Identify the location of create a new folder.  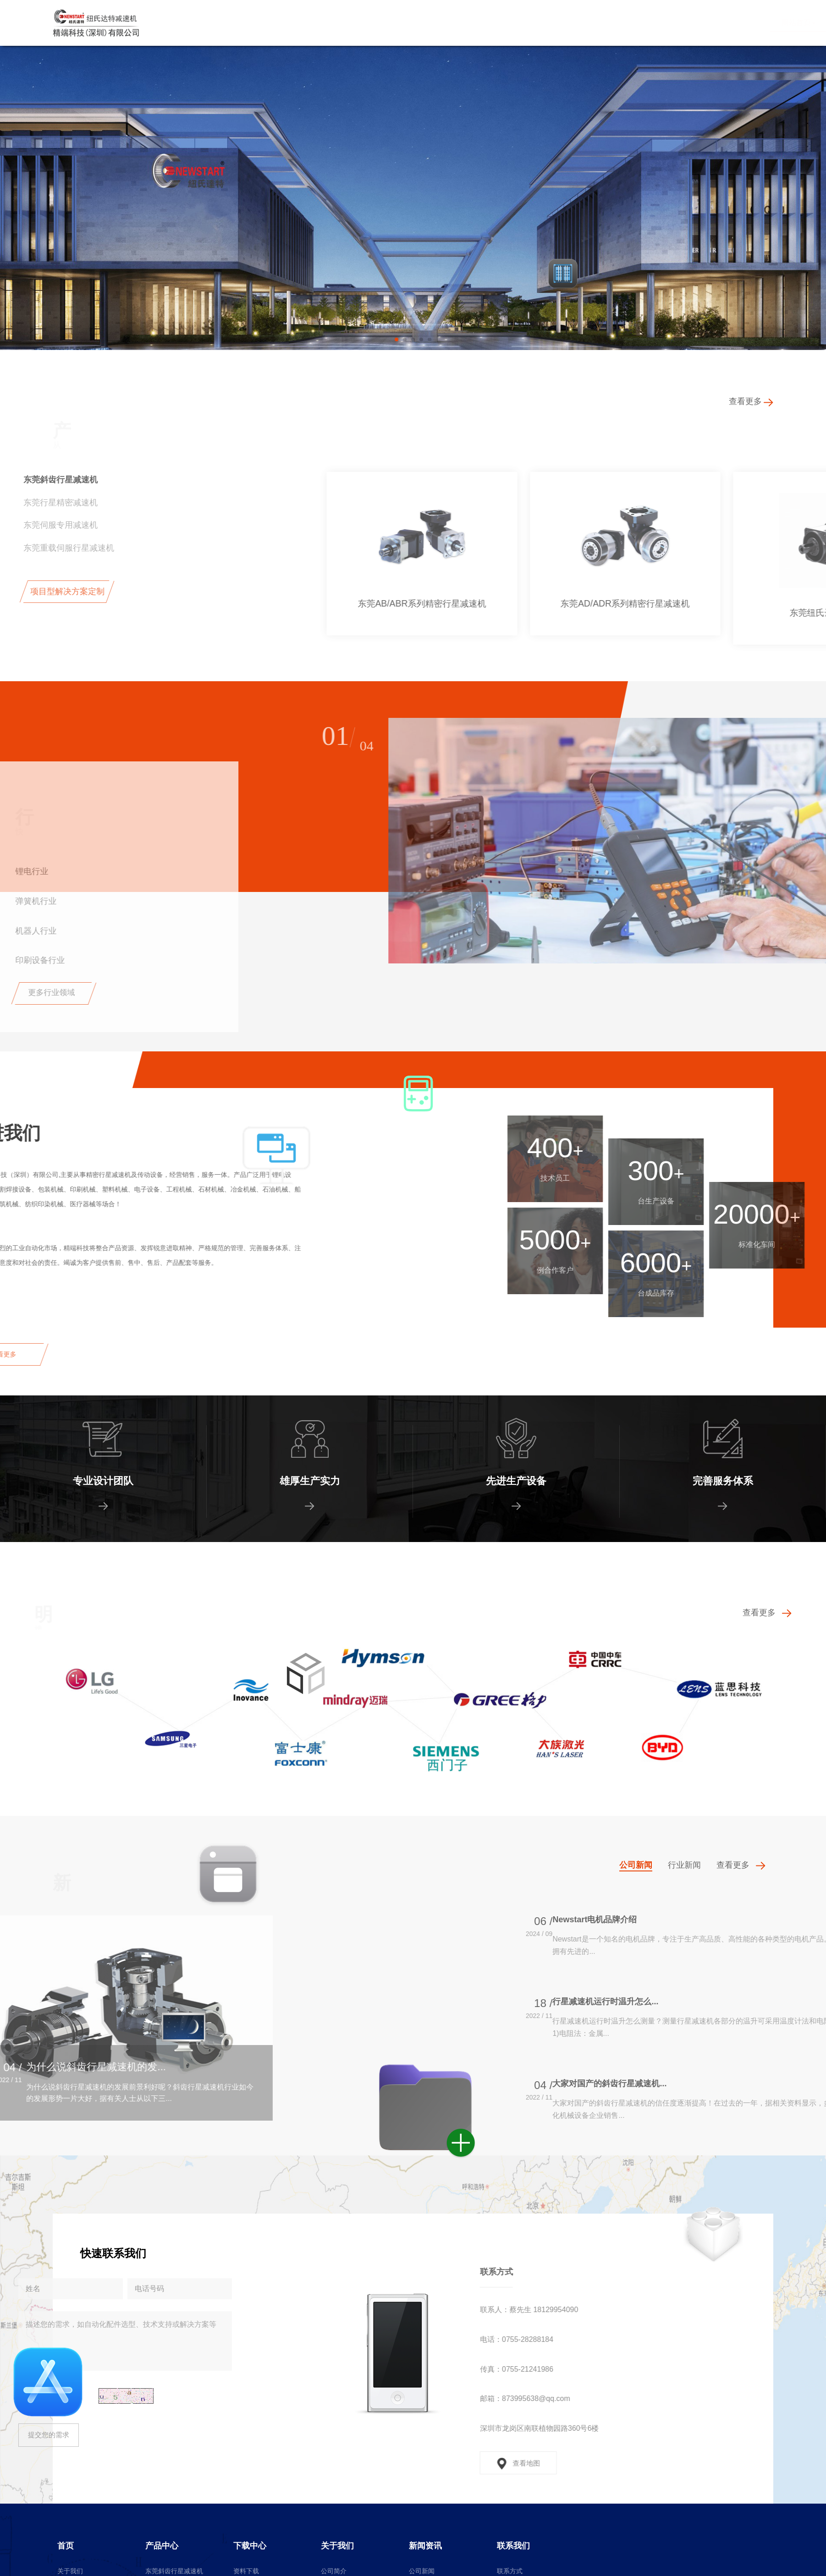
(425, 2107).